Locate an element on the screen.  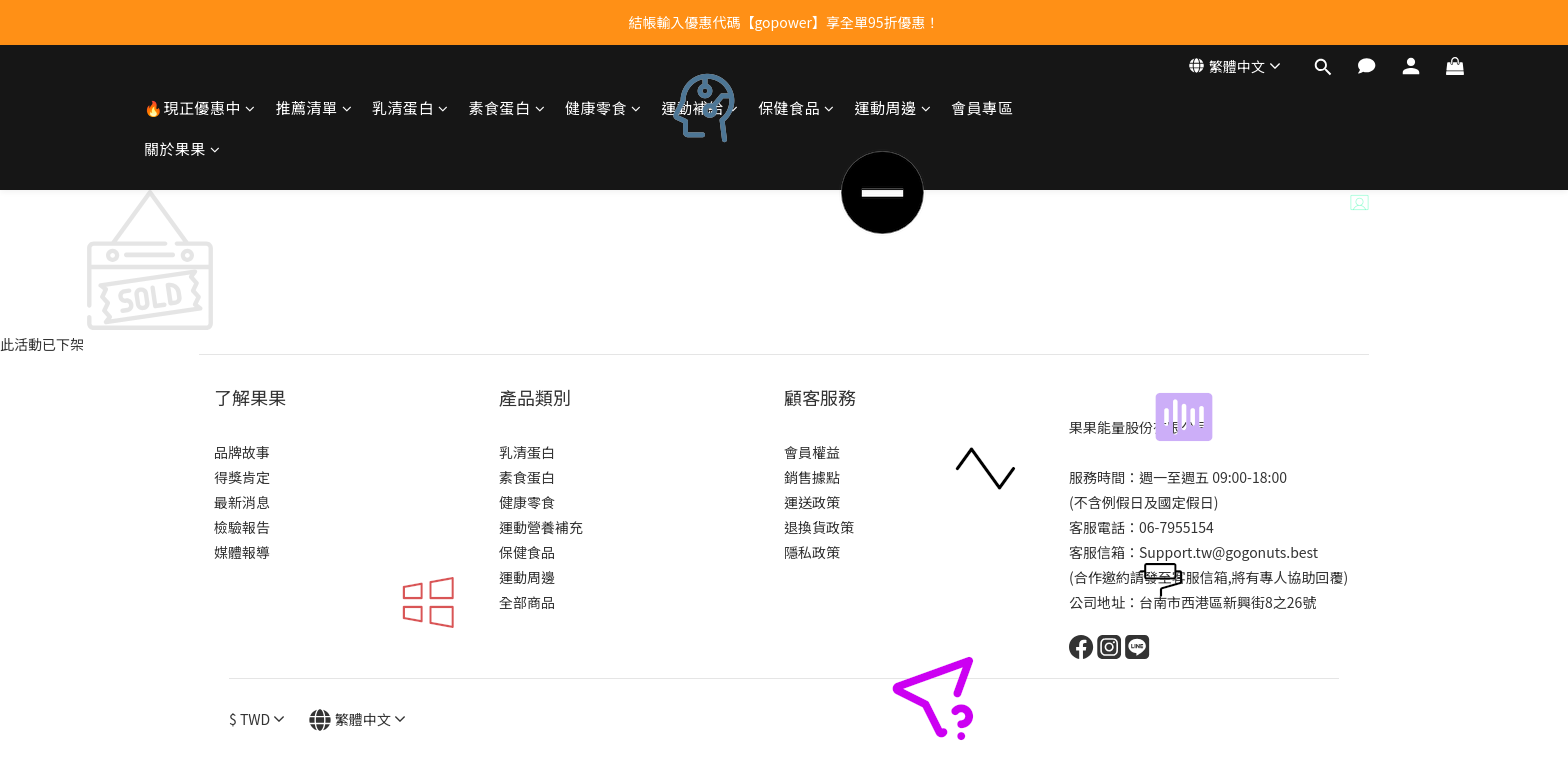
unknown or unconfirmed location is located at coordinates (933, 696).